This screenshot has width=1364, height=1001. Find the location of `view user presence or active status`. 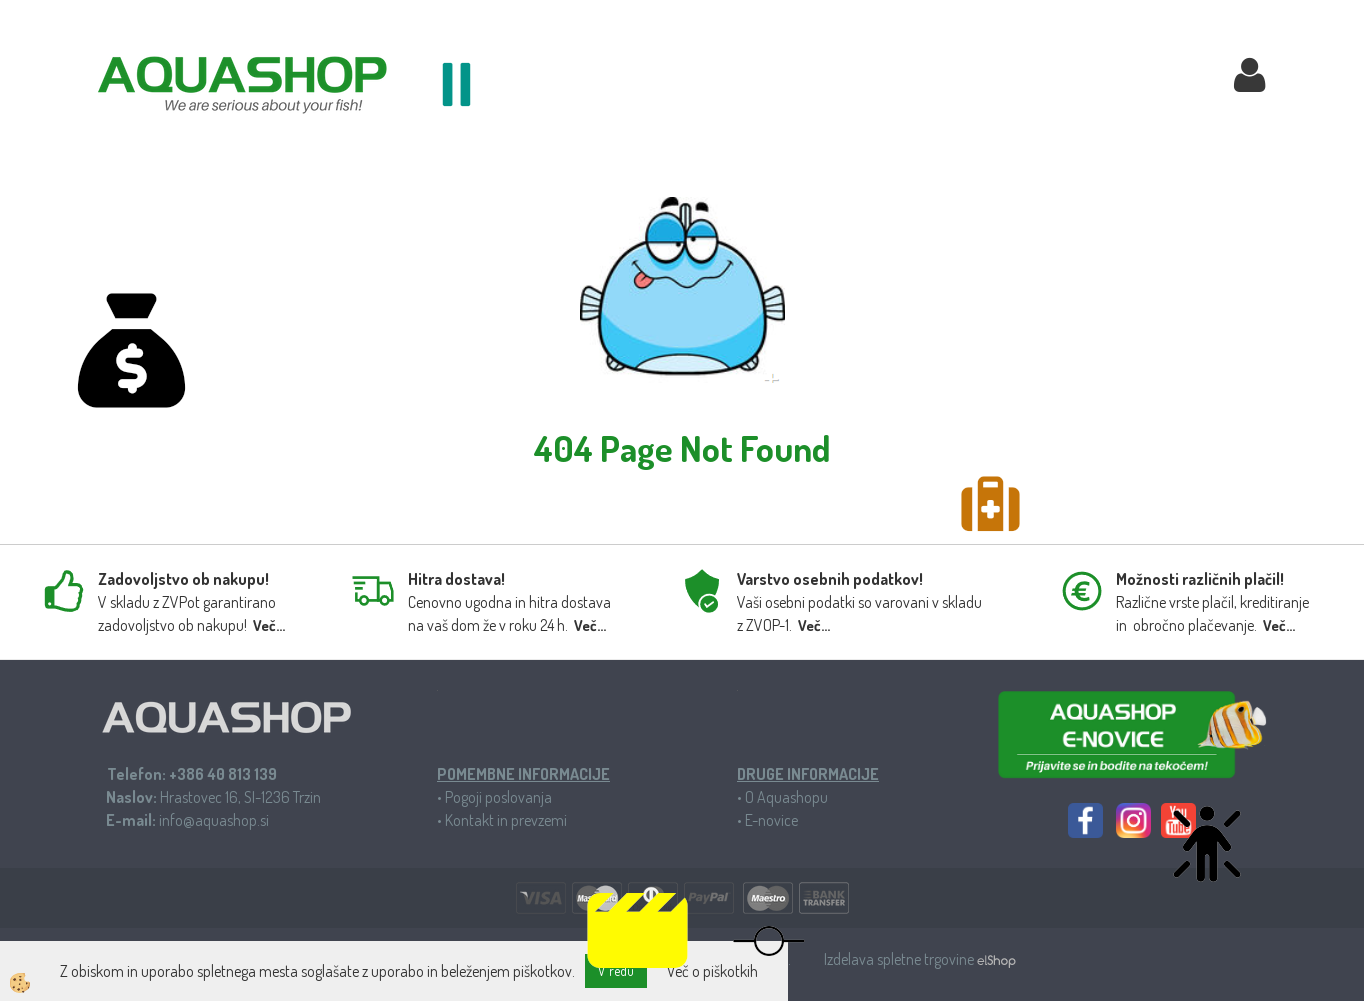

view user presence or active status is located at coordinates (1207, 844).